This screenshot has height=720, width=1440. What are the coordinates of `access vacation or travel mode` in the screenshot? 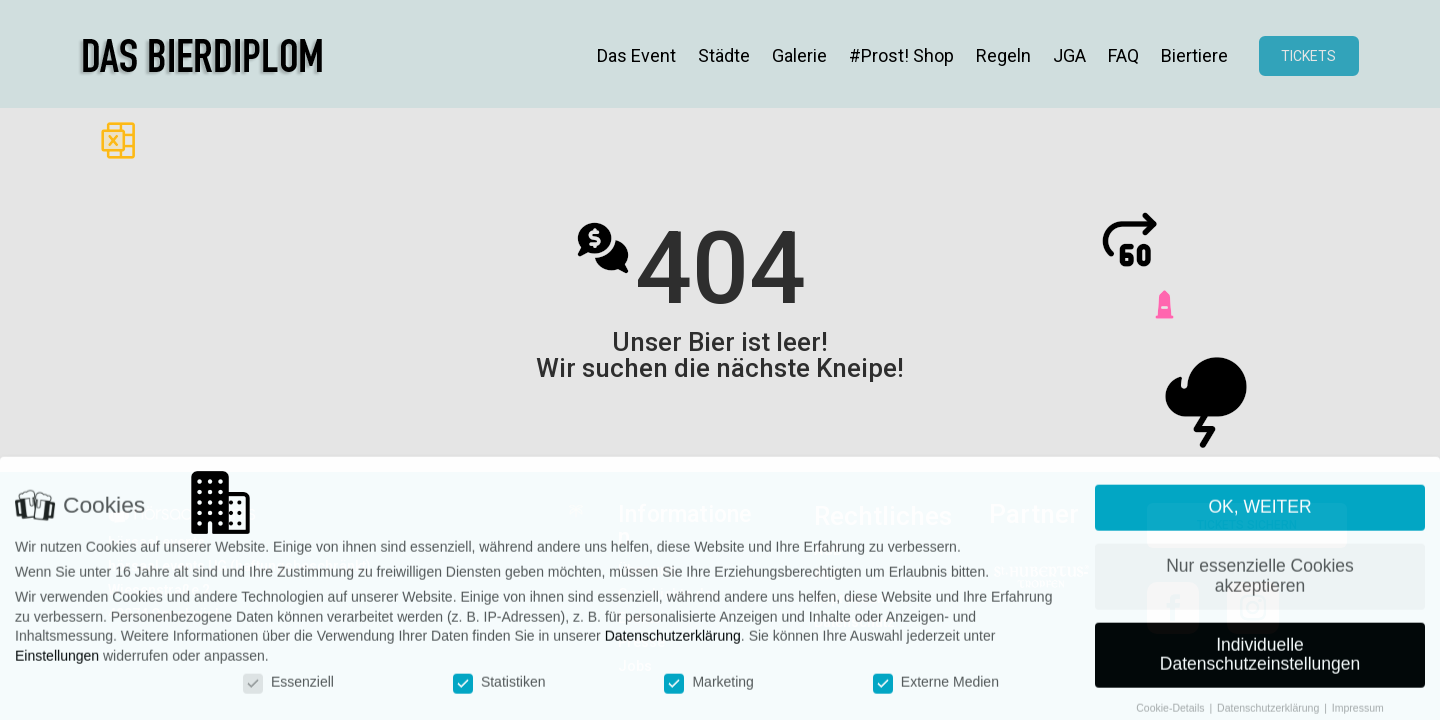 It's located at (576, 511).